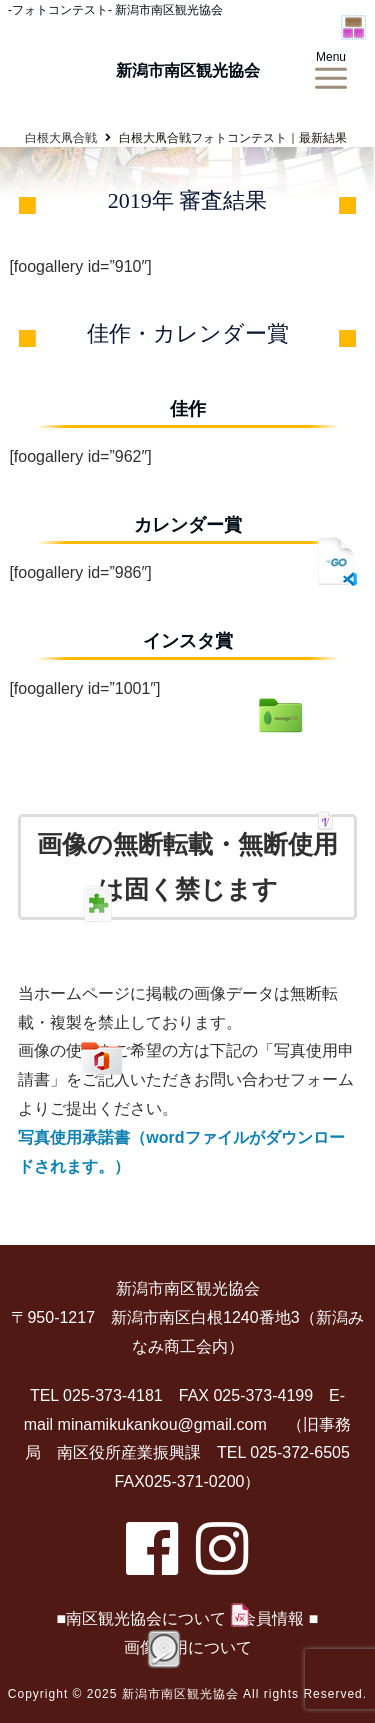 Image resolution: width=375 pixels, height=1723 pixels. I want to click on indicates a Vala programming language source file, so click(325, 820).